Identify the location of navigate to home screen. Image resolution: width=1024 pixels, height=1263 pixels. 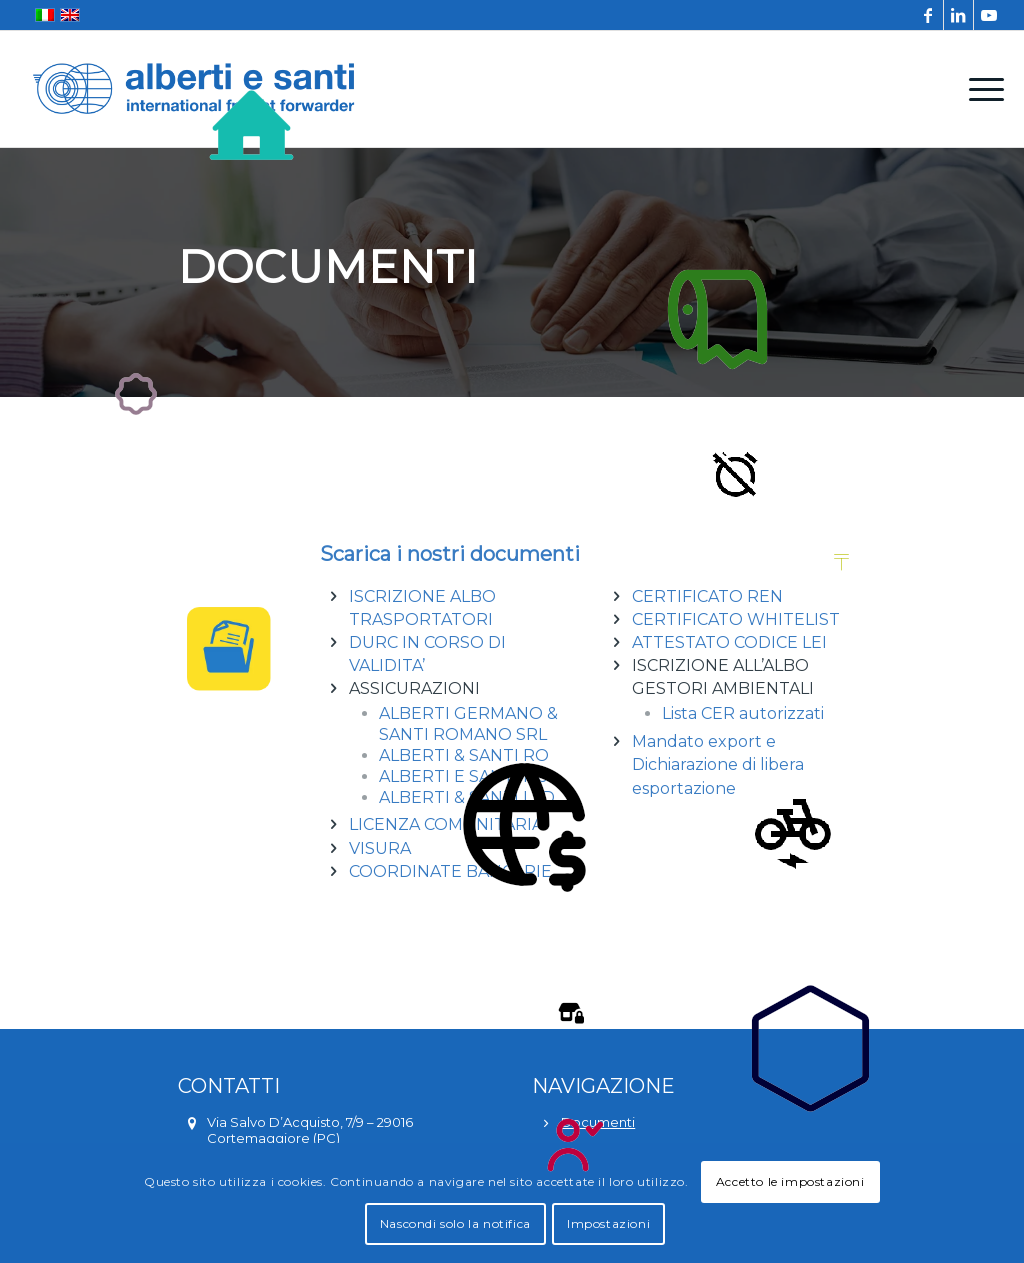
(251, 126).